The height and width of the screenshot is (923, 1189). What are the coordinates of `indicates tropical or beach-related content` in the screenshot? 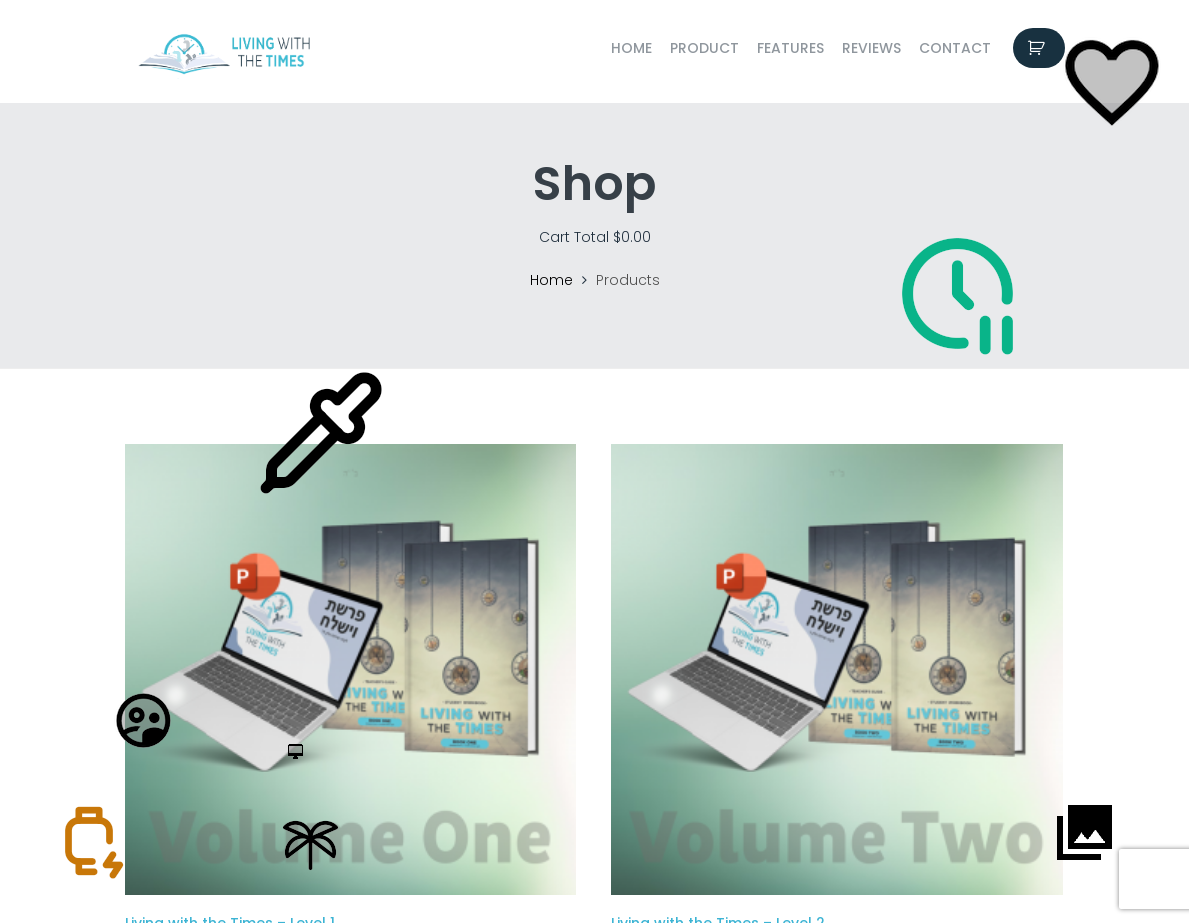 It's located at (310, 844).